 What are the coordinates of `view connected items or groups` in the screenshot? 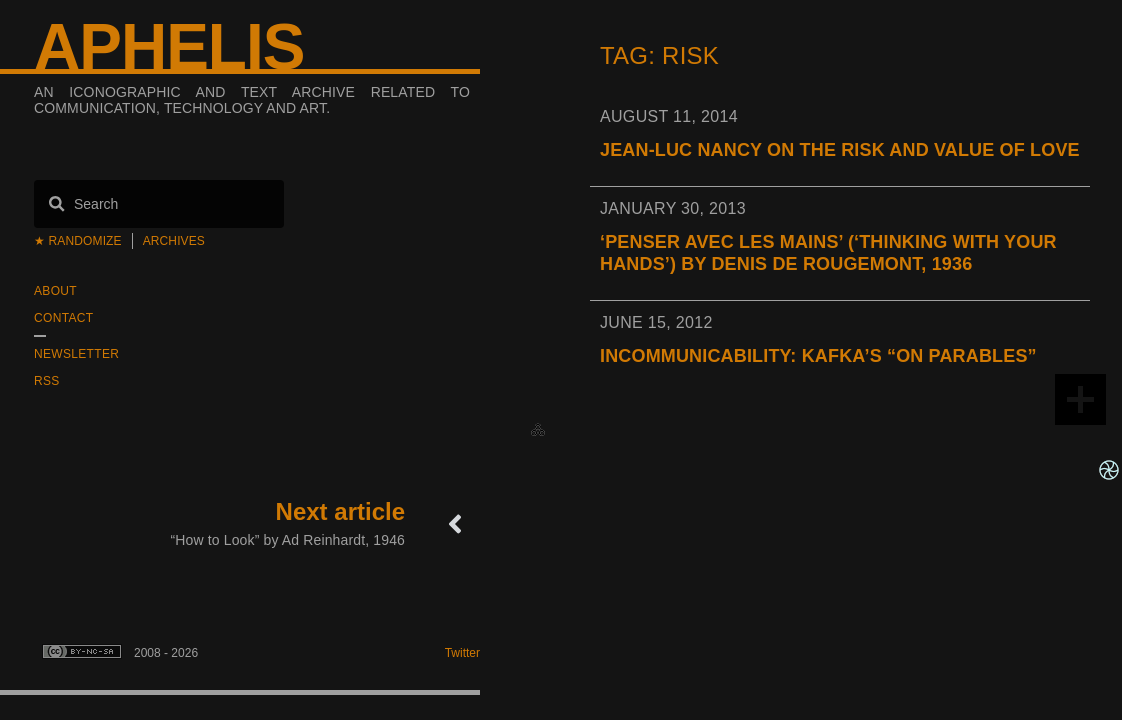 It's located at (538, 430).